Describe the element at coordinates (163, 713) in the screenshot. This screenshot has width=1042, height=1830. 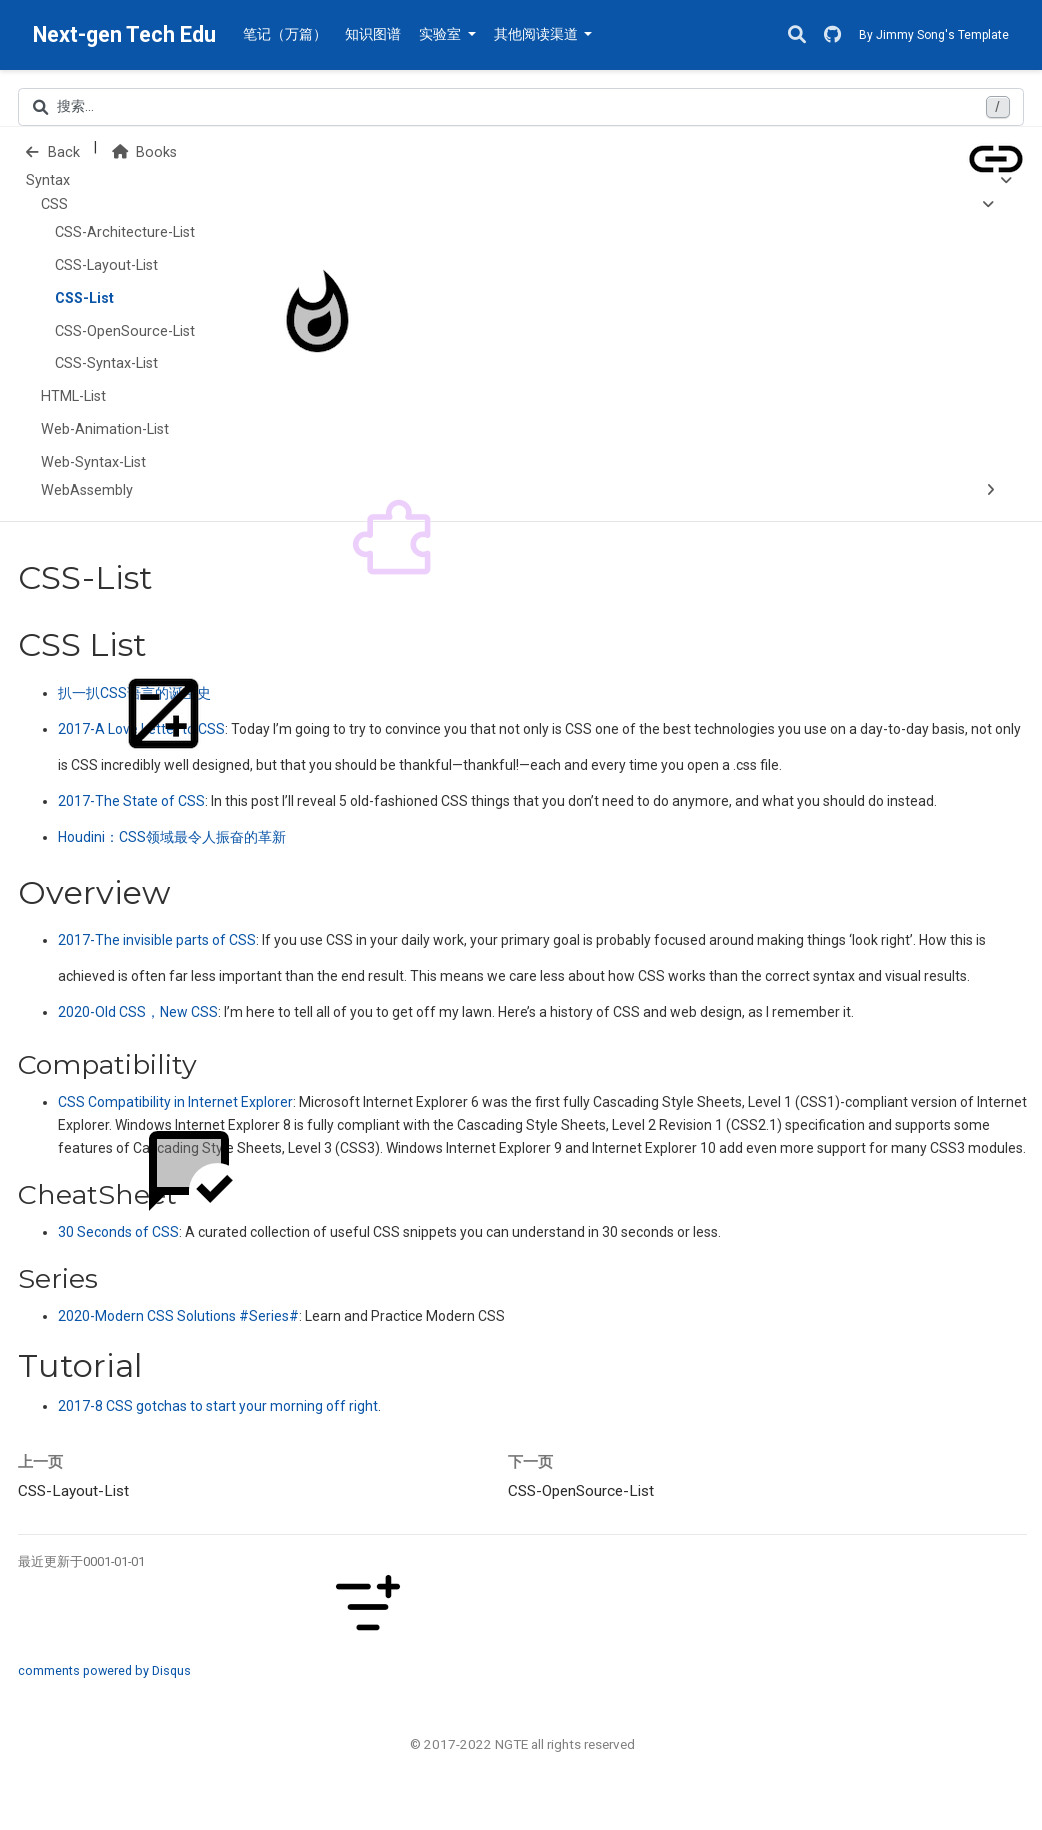
I see `adjust image exposure settings` at that location.